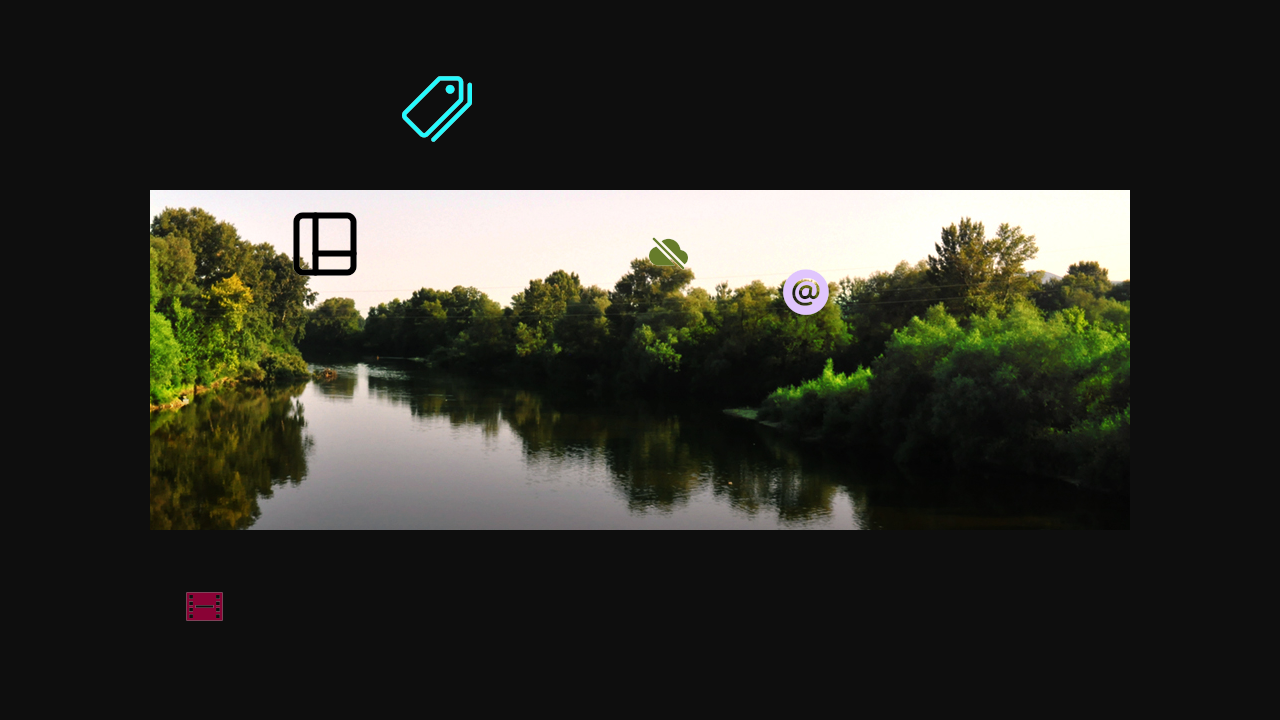 Image resolution: width=1280 pixels, height=720 pixels. Describe the element at coordinates (668, 253) in the screenshot. I see `indicates no cloud connection available` at that location.